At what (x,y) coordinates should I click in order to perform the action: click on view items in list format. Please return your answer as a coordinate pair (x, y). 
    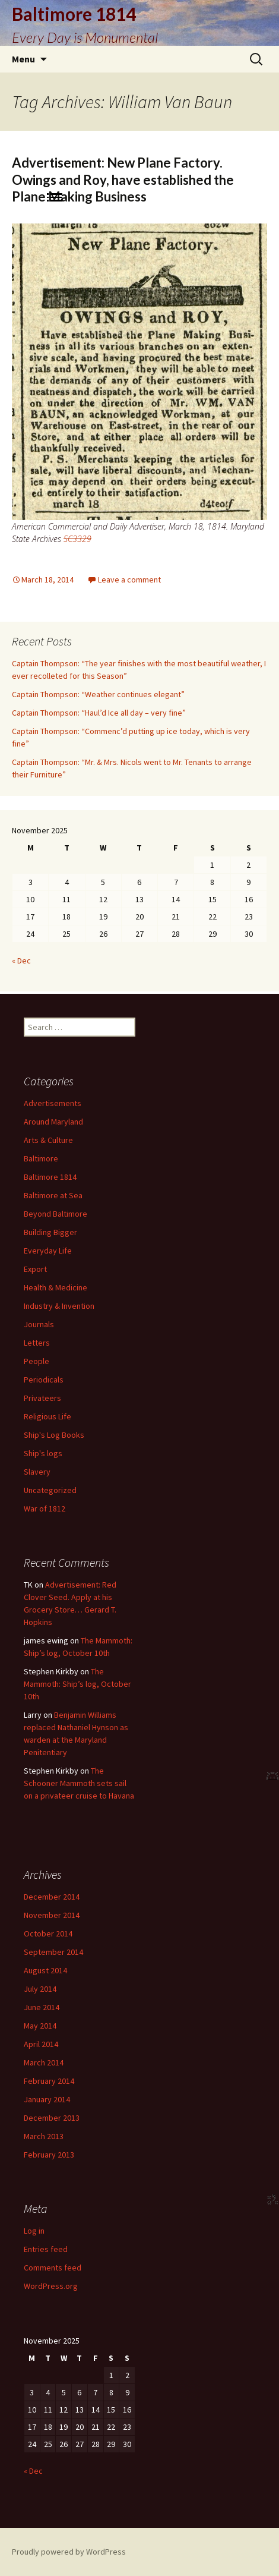
    Looking at the image, I should click on (55, 197).